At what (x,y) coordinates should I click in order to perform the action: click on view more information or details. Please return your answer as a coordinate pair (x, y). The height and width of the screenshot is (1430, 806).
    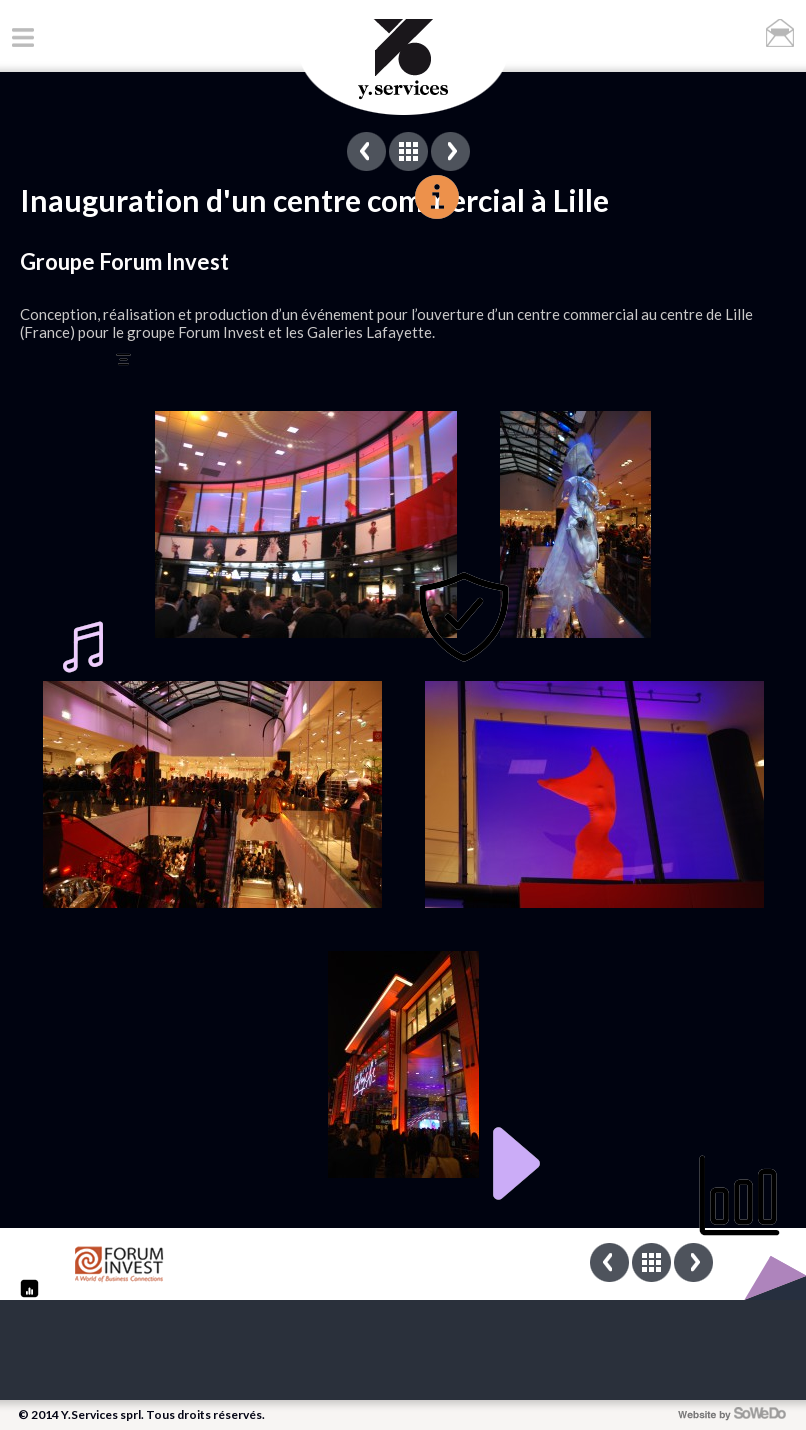
    Looking at the image, I should click on (437, 197).